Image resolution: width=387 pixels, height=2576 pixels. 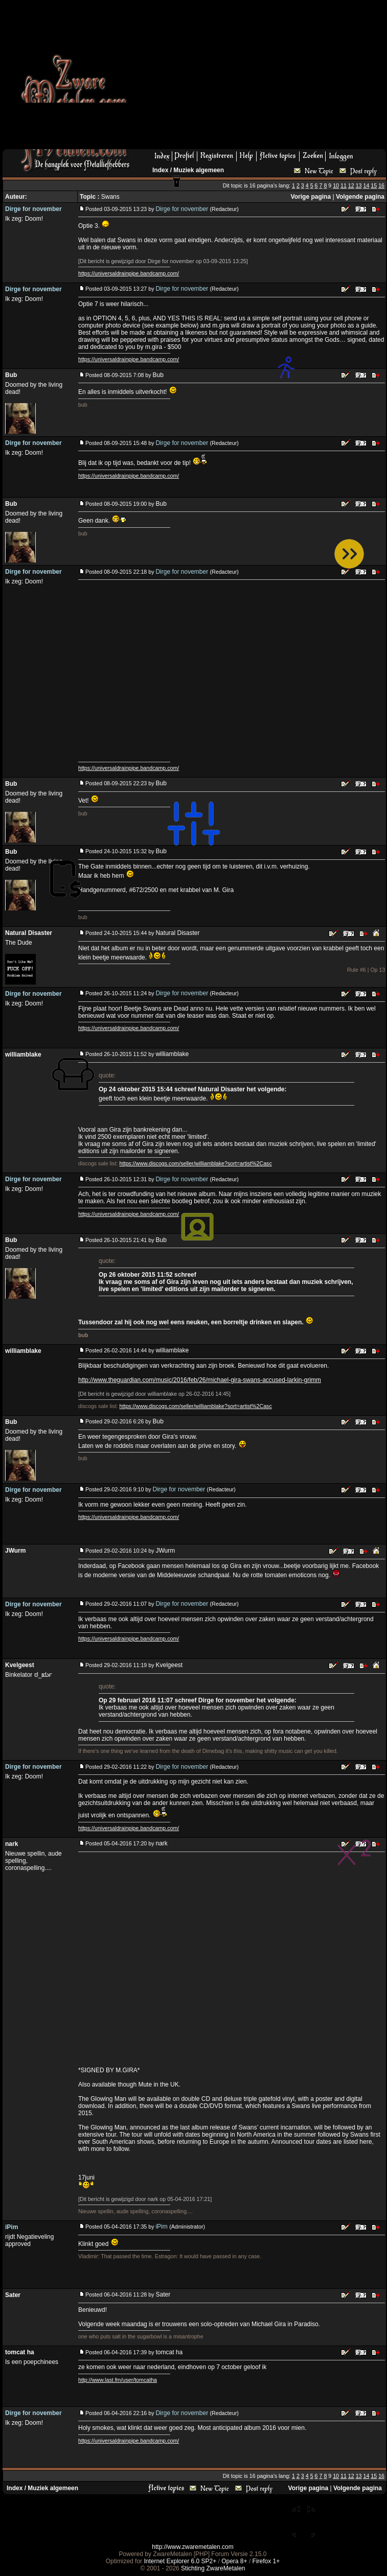 I want to click on toggle flashlight on/off, so click(x=176, y=181).